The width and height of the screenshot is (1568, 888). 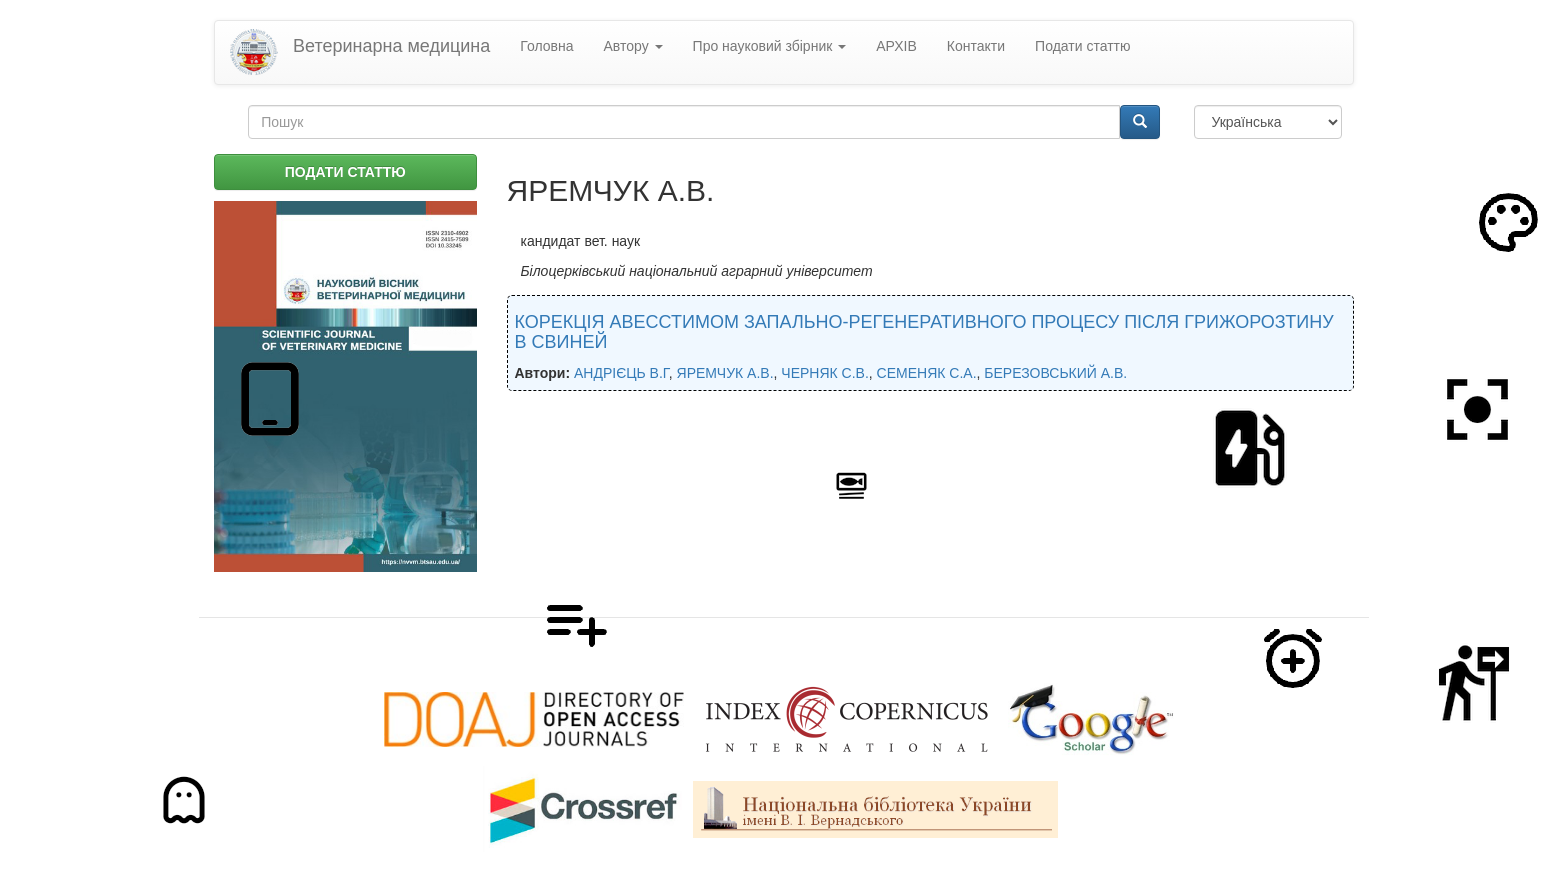 What do you see at coordinates (1249, 448) in the screenshot?
I see `find nearby electric vehicle charging stations` at bounding box center [1249, 448].